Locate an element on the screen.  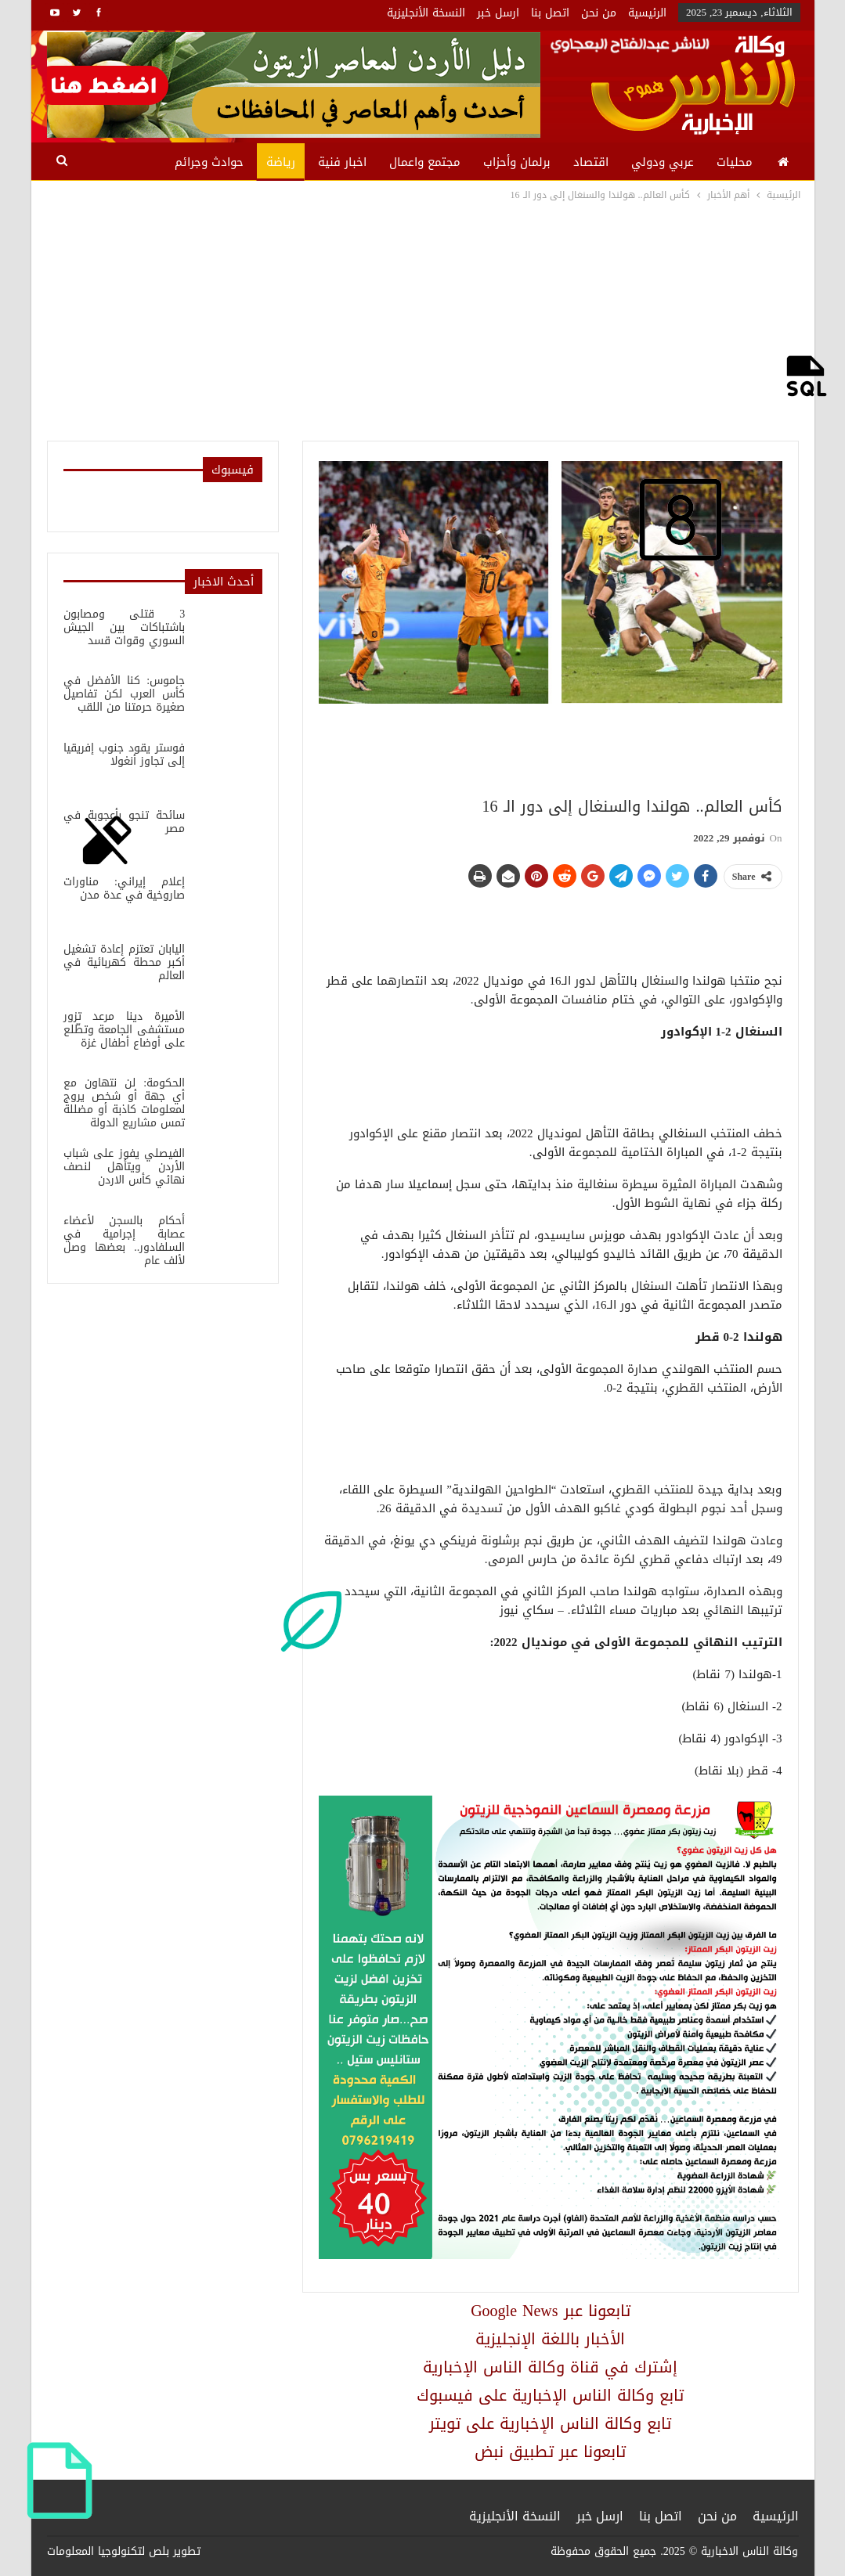
indicates item number eight in a list or sequence is located at coordinates (681, 520).